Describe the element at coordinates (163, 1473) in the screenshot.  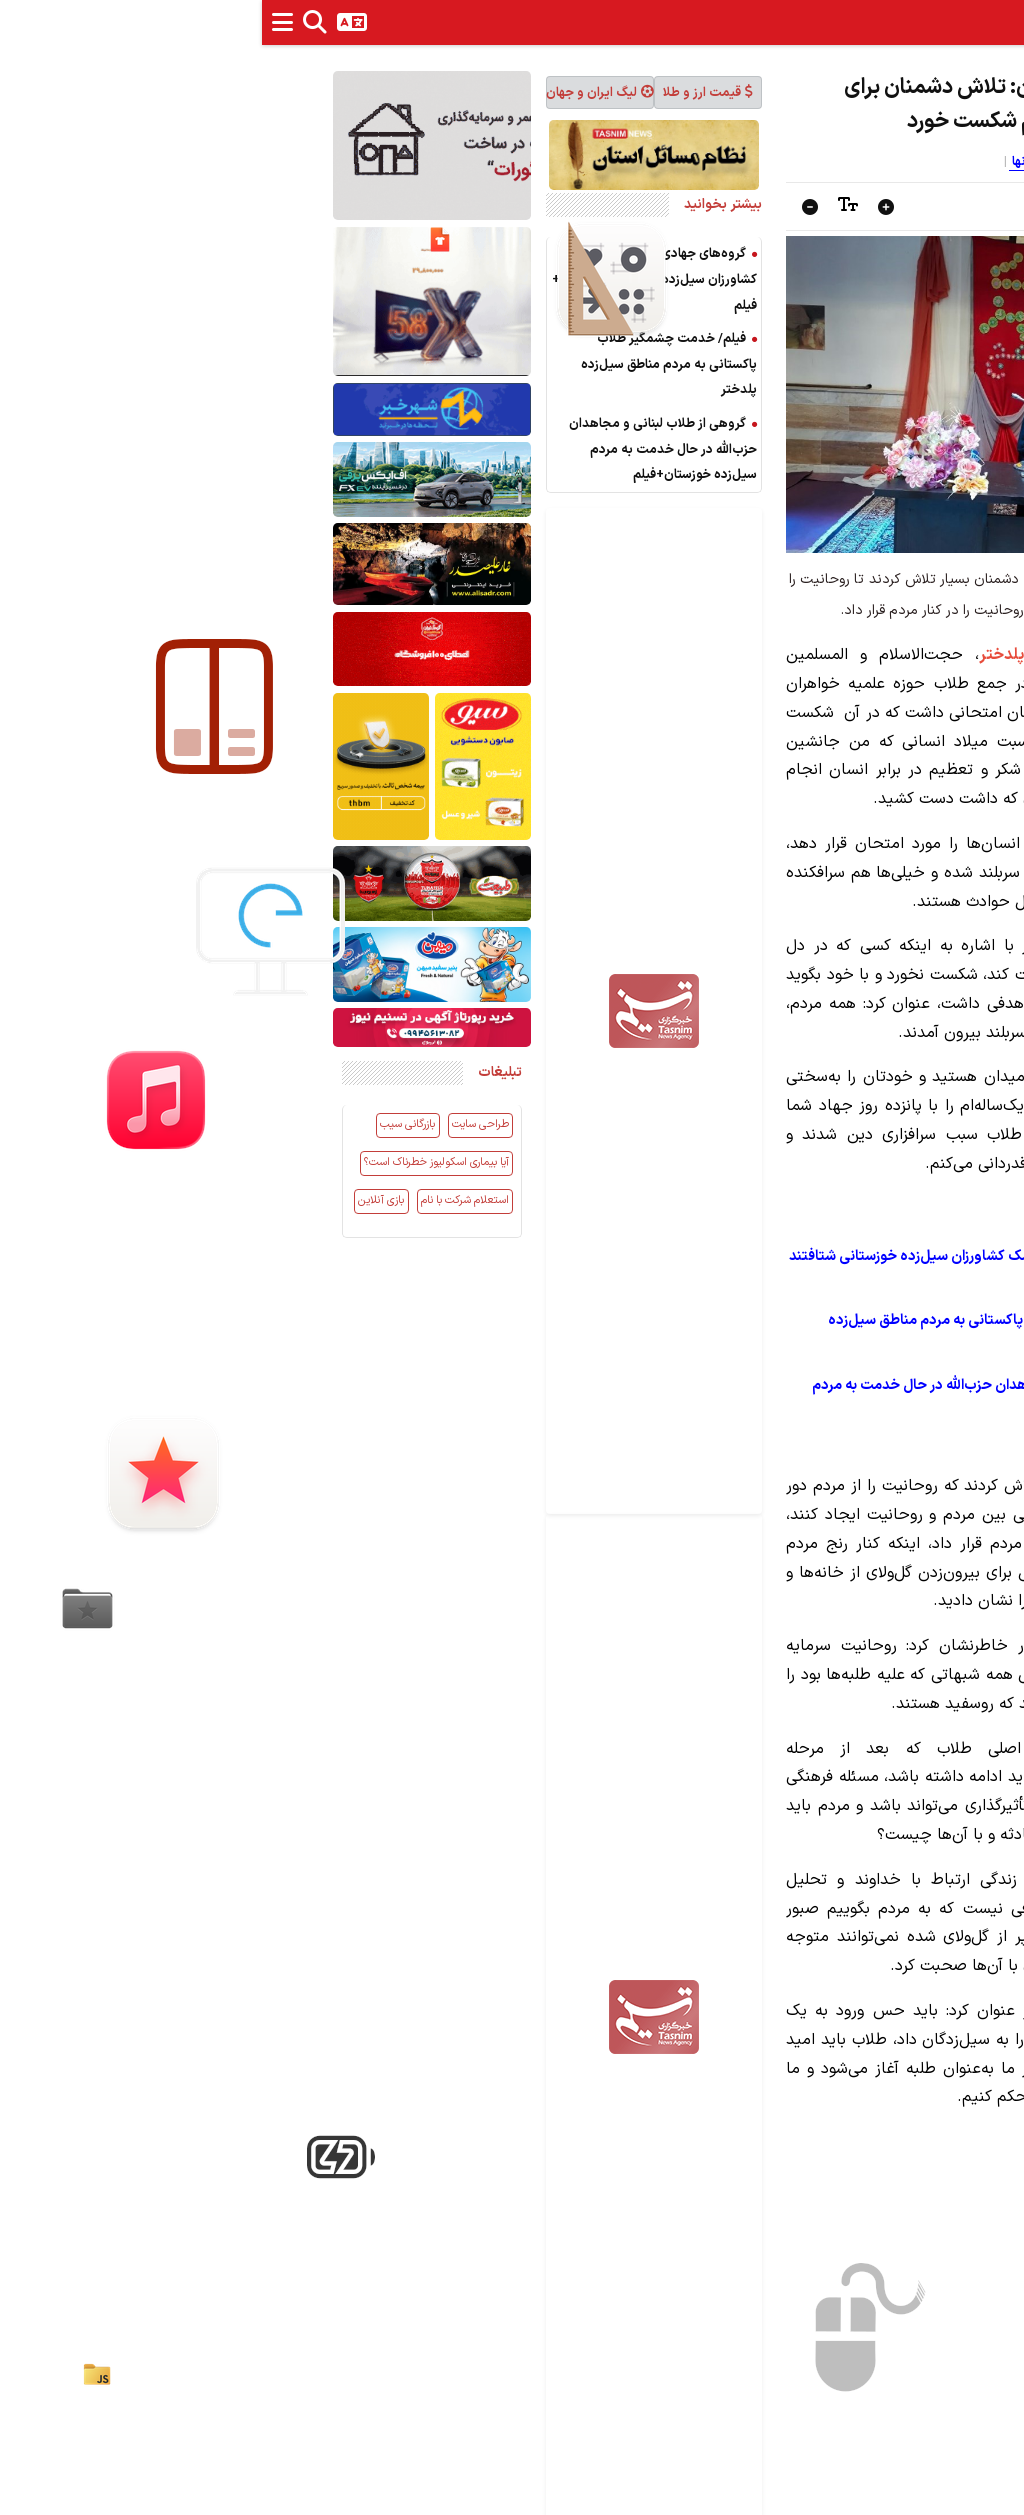
I see `open bookmarks manager app` at that location.